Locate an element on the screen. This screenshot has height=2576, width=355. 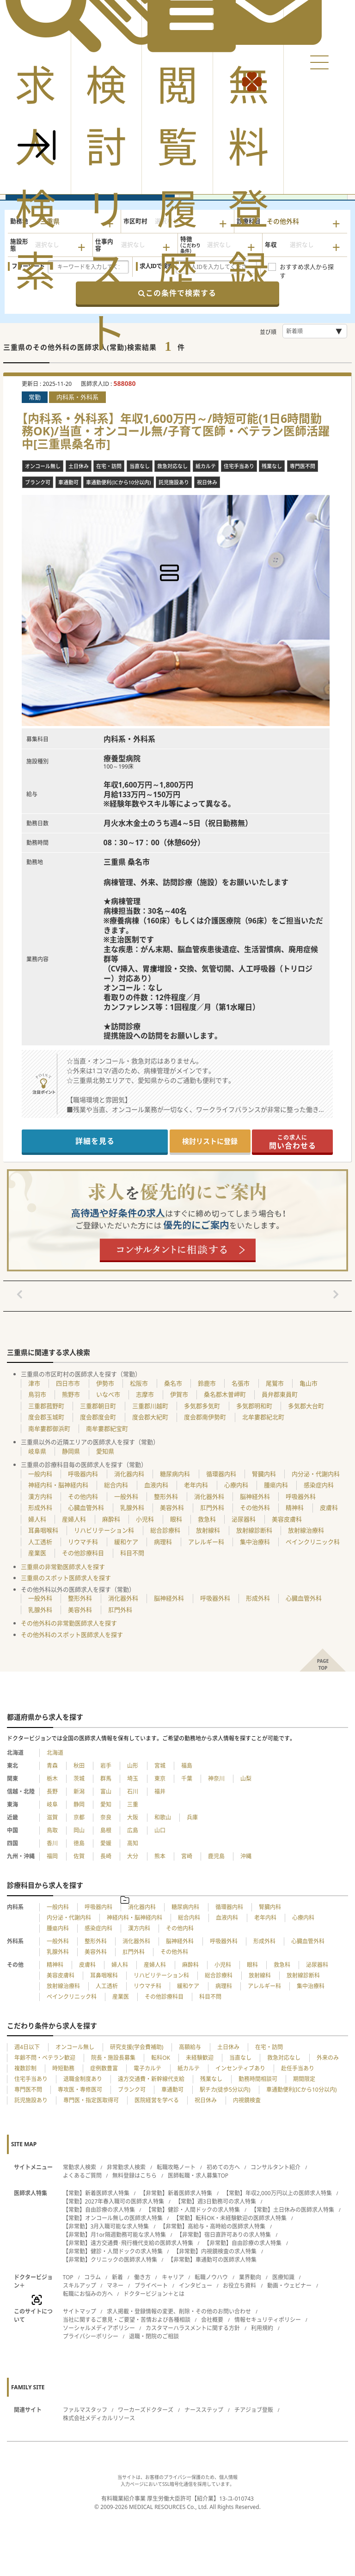
indicates a lucky or bonus feature is located at coordinates (252, 82).